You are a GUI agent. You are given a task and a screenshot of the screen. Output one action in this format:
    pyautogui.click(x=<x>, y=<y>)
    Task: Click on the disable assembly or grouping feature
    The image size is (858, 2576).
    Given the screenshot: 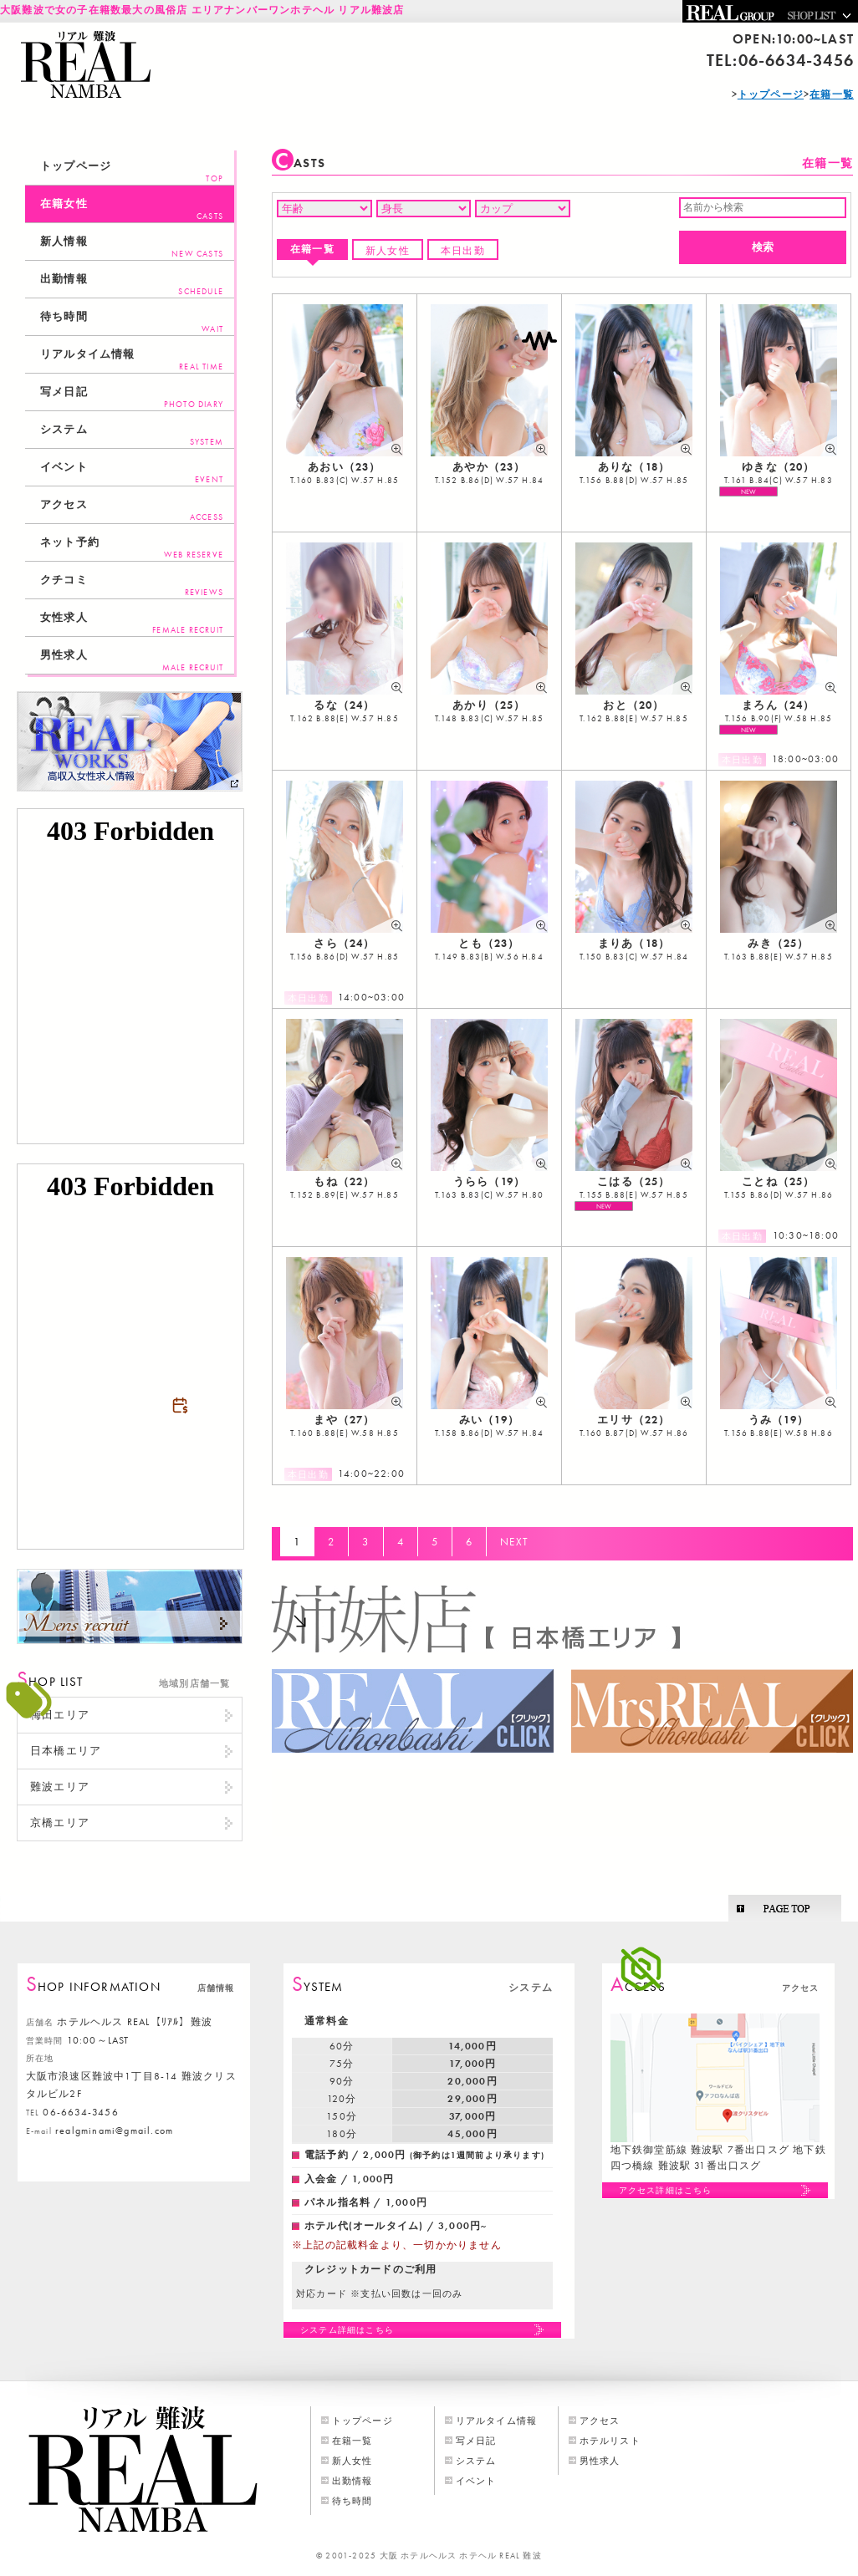 What is the action you would take?
    pyautogui.click(x=641, y=1968)
    